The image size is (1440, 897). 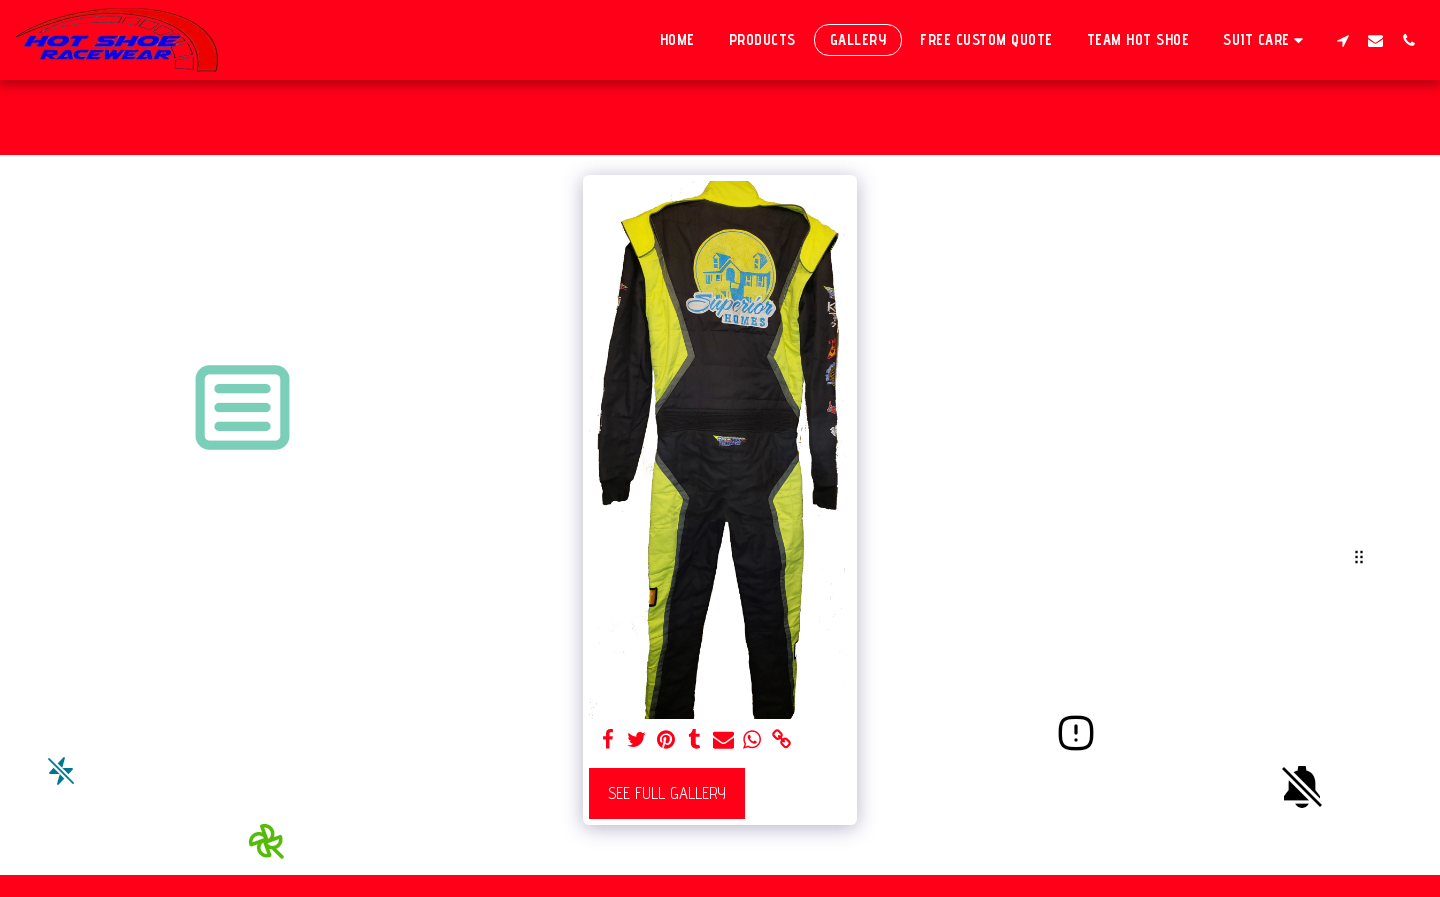 What do you see at coordinates (1302, 787) in the screenshot?
I see `mute notifications` at bounding box center [1302, 787].